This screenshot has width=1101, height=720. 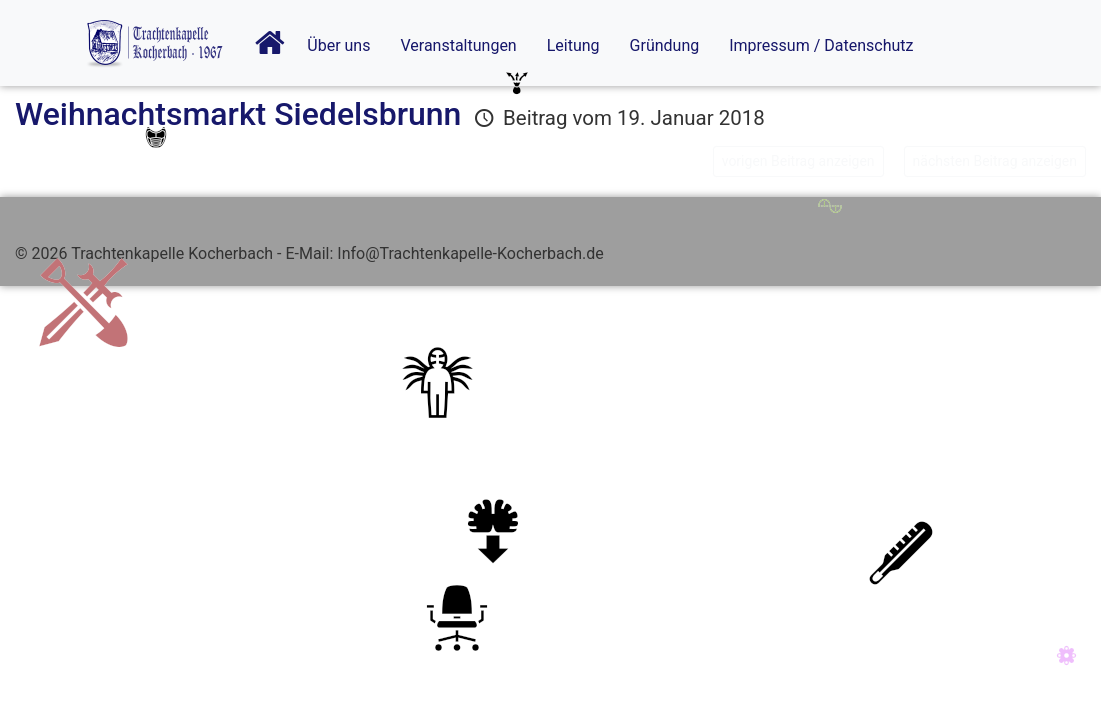 What do you see at coordinates (156, 137) in the screenshot?
I see `select saiyan armor or battle suit equipment` at bounding box center [156, 137].